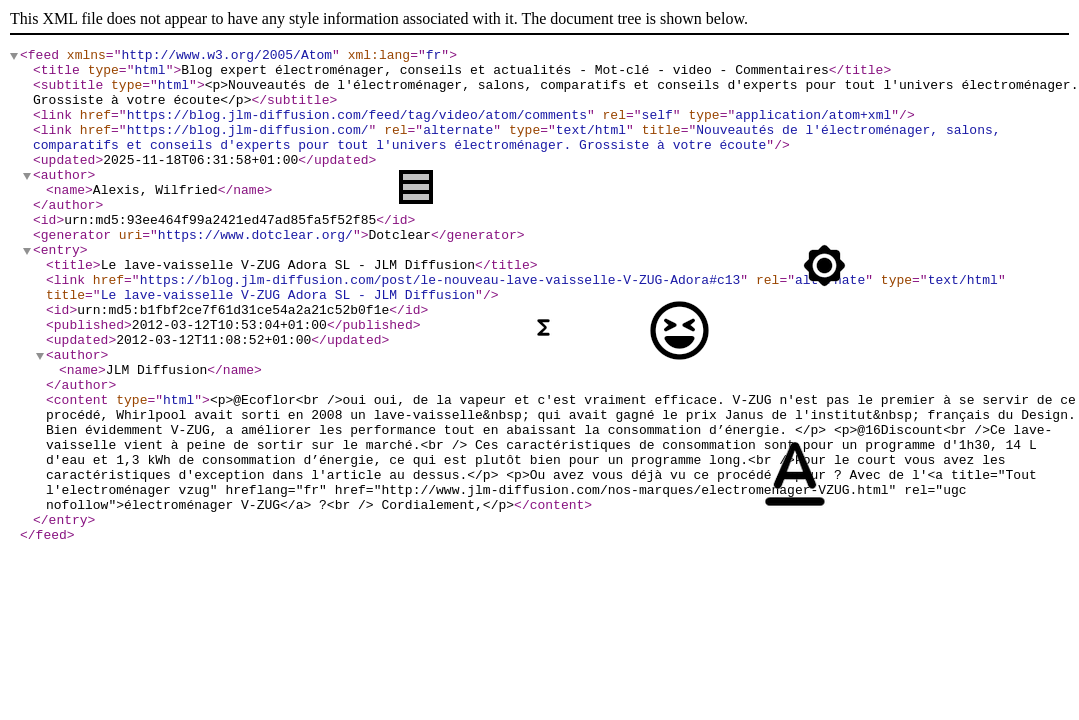 The height and width of the screenshot is (720, 1079). I want to click on react with a laughing emoji, so click(679, 330).